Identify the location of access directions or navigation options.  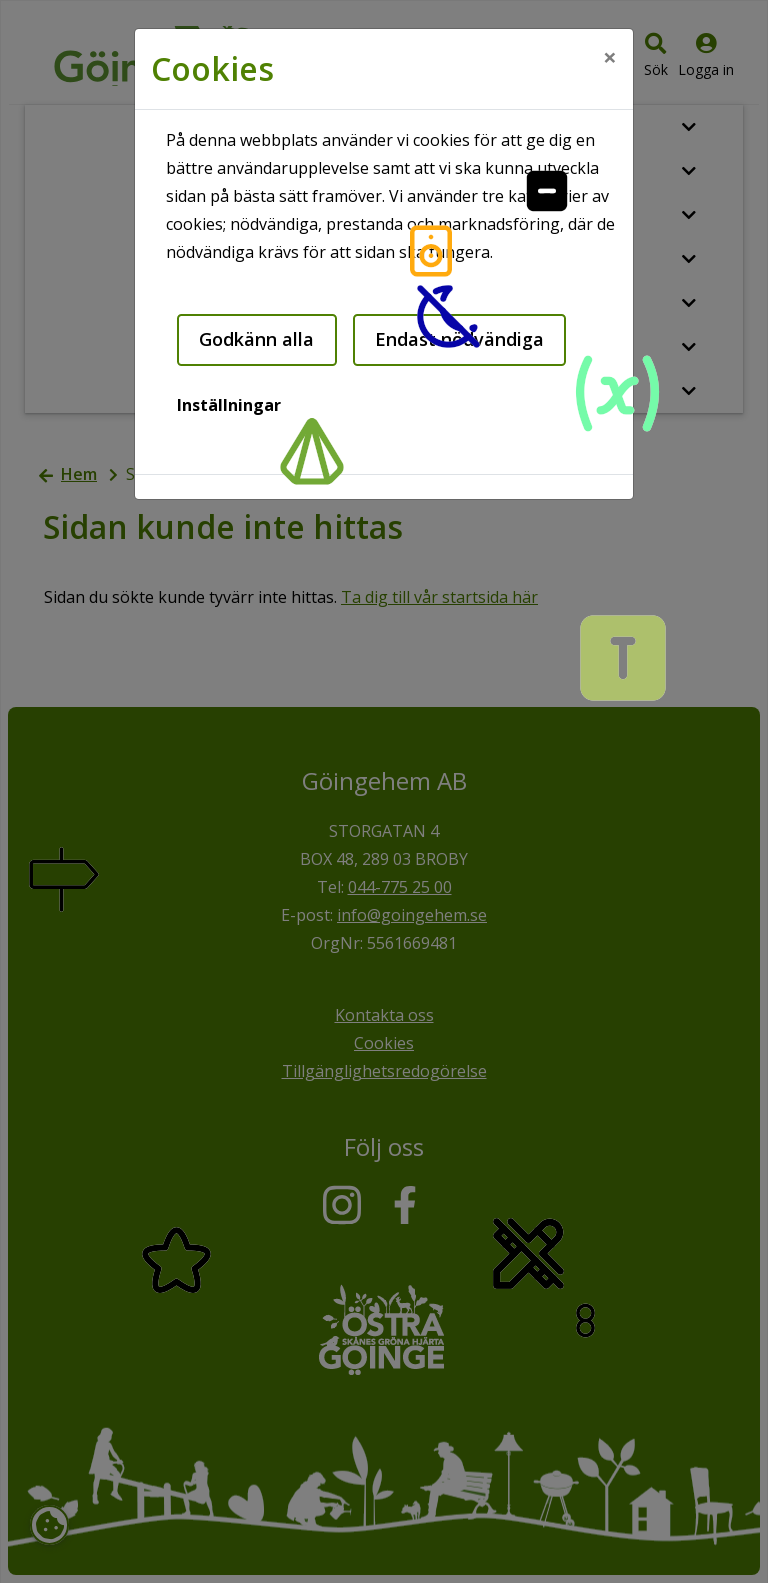
(61, 879).